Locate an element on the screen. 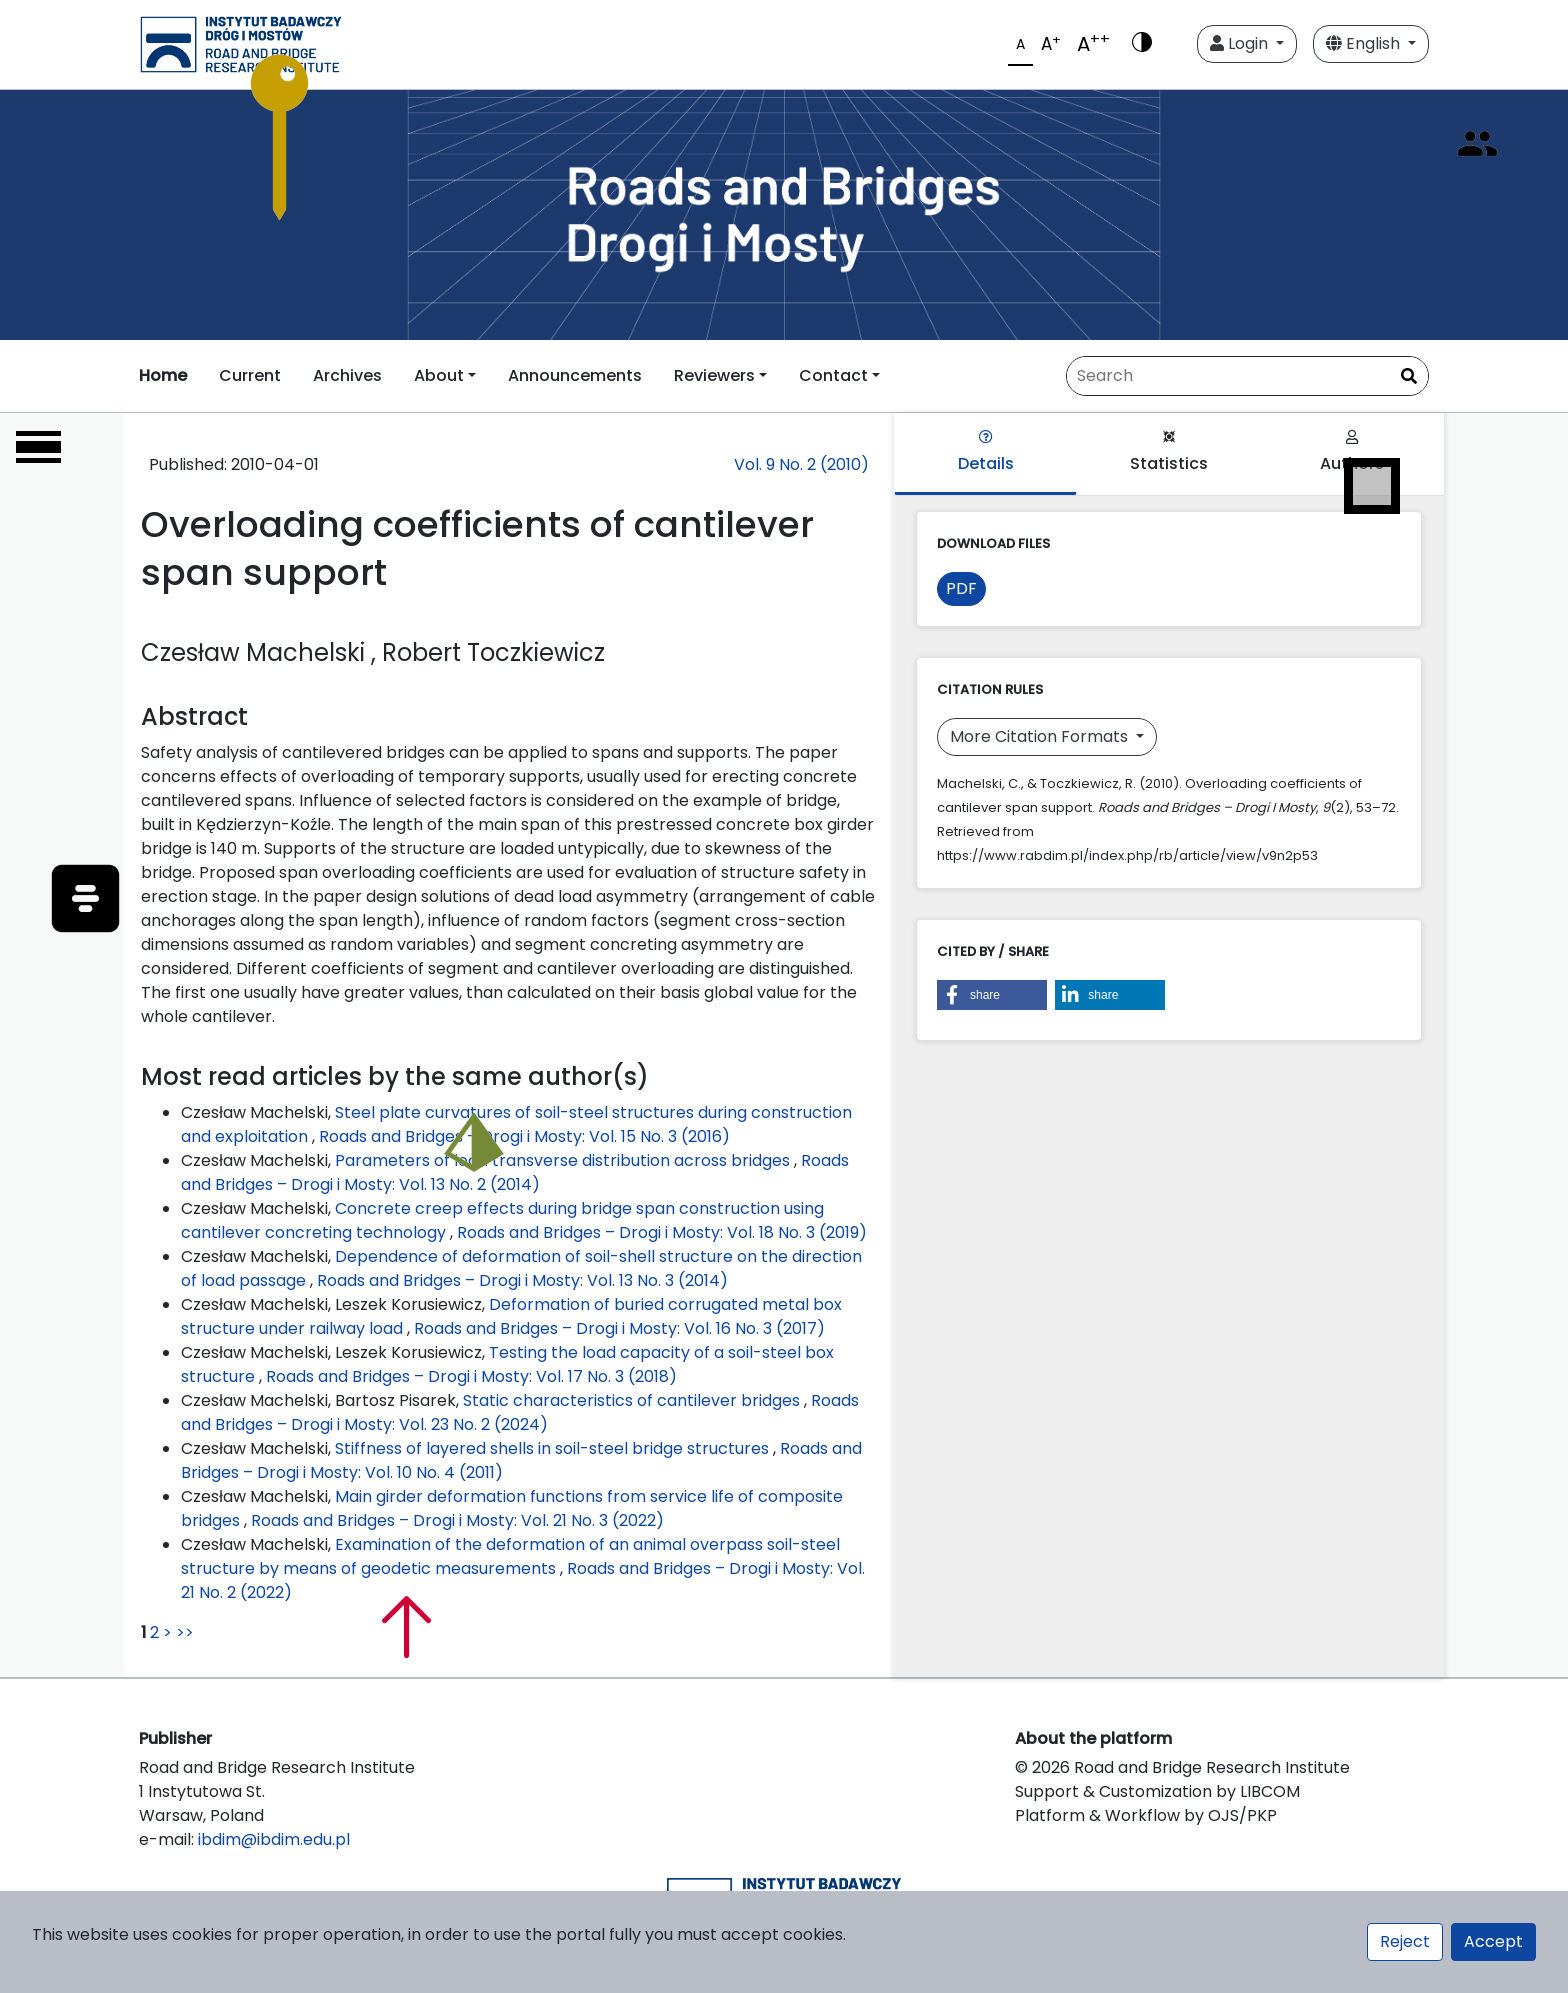  scroll to top of page is located at coordinates (407, 1628).